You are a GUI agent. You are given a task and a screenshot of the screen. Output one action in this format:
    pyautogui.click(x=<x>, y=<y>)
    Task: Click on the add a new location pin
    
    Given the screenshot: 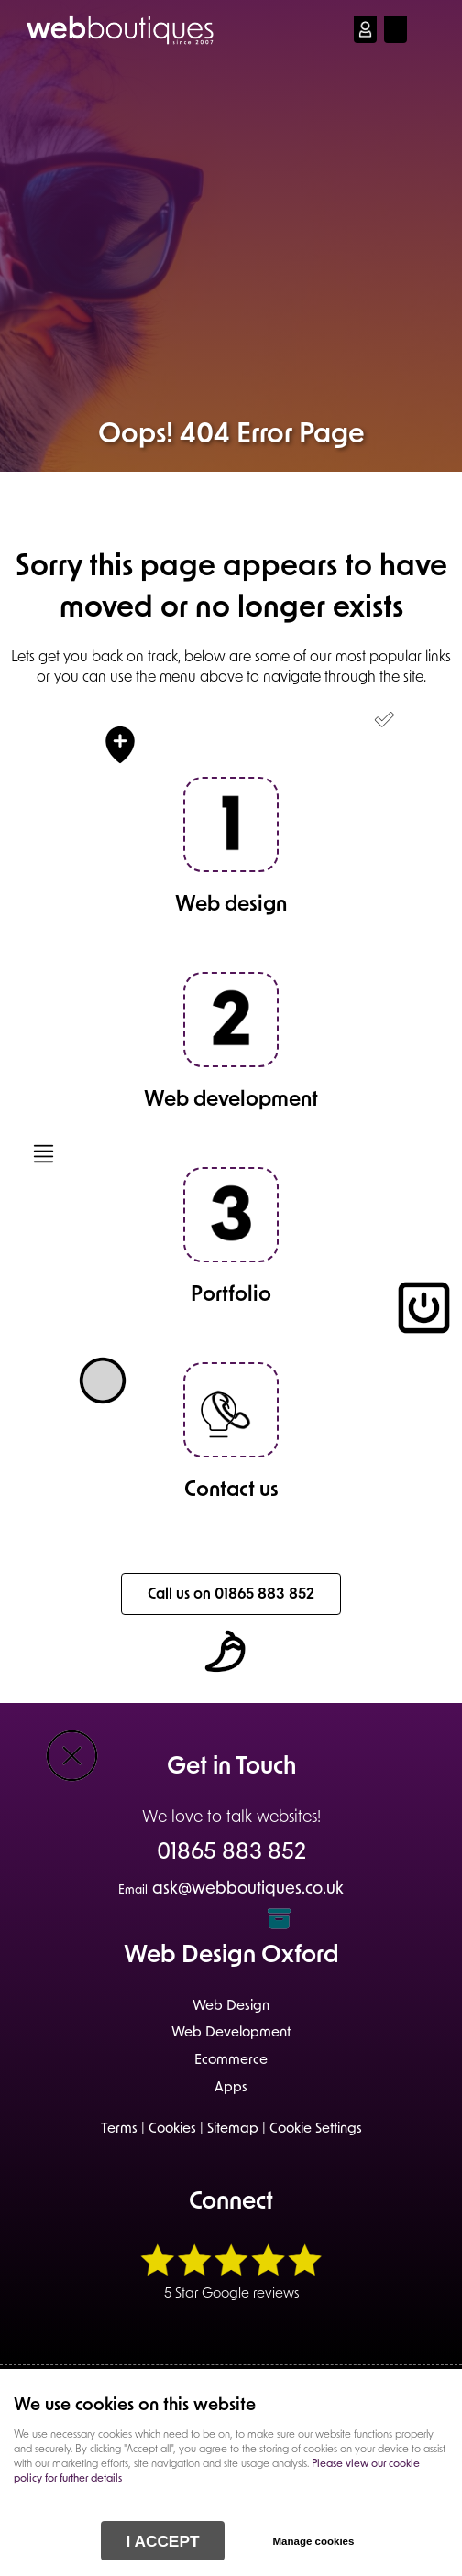 What is the action you would take?
    pyautogui.click(x=120, y=745)
    